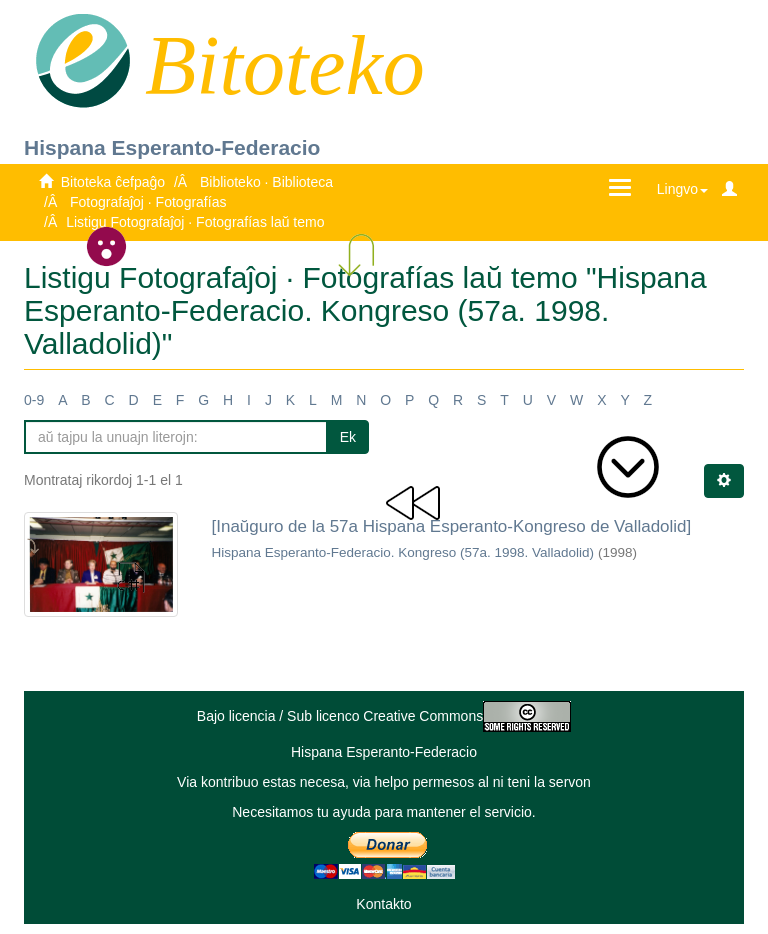 The width and height of the screenshot is (768, 934). What do you see at coordinates (33, 546) in the screenshot?
I see `redirect or forward content downward` at bounding box center [33, 546].